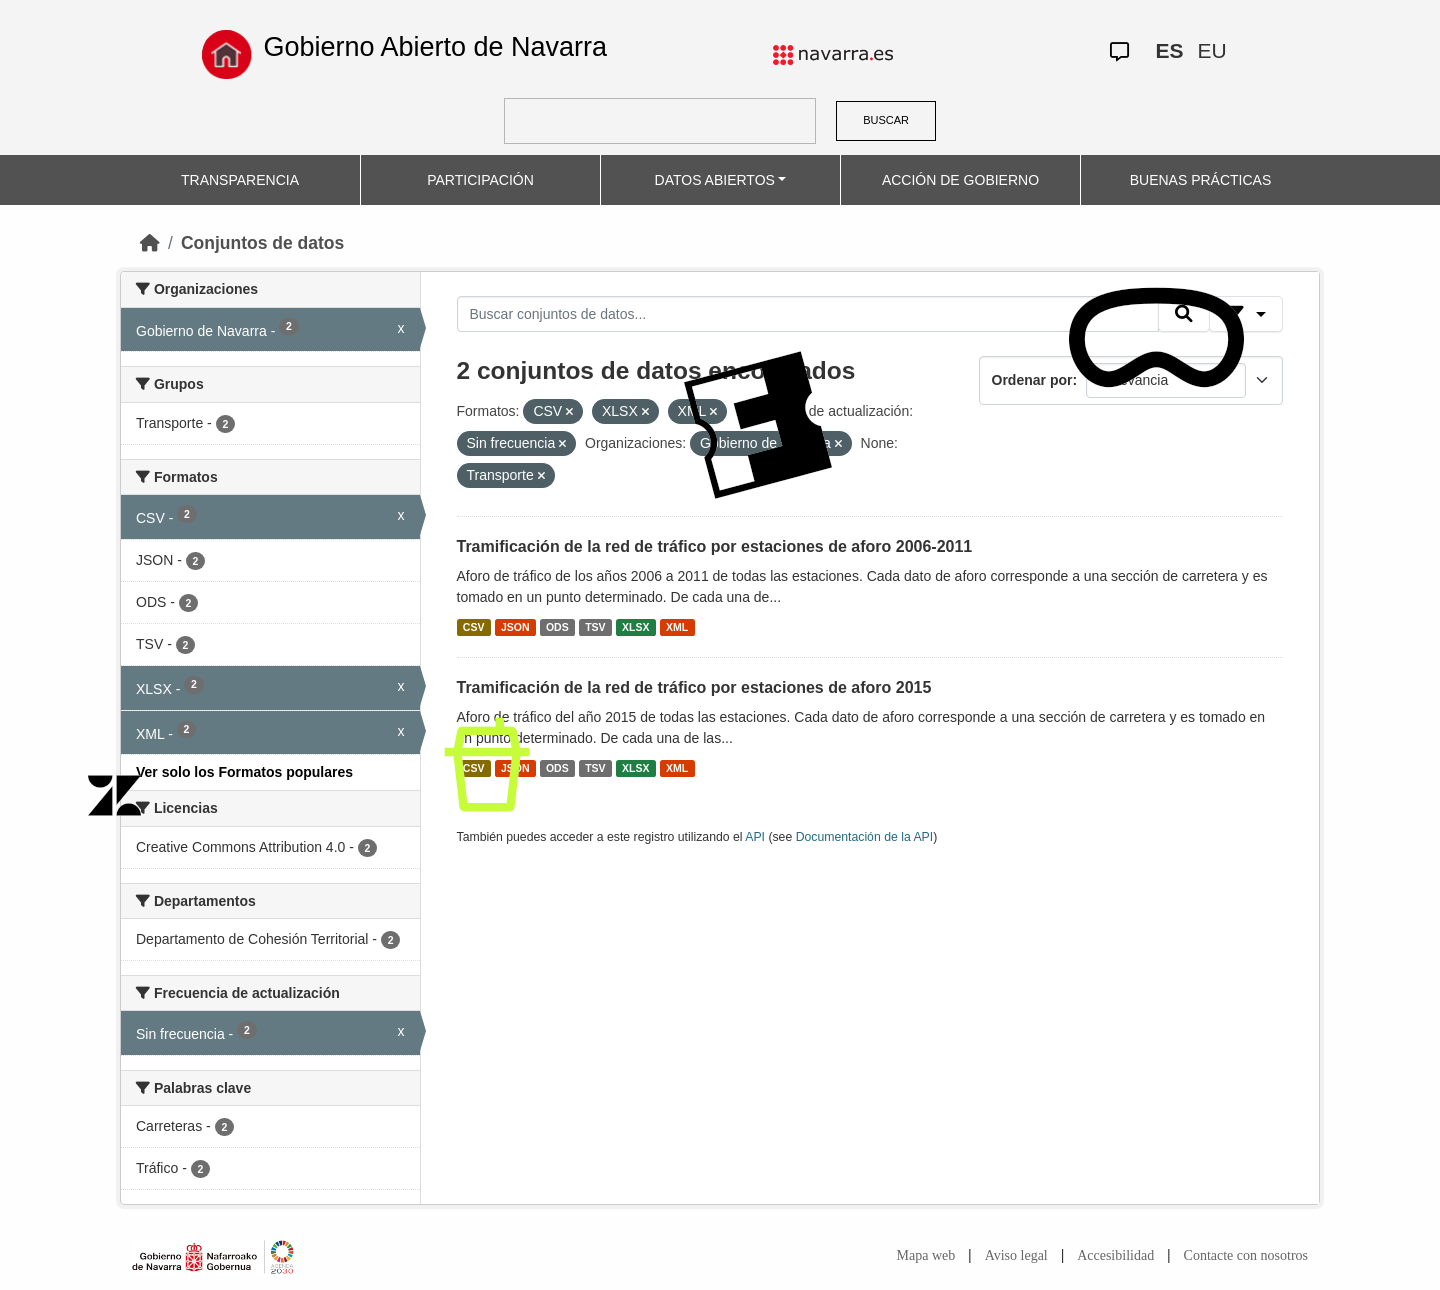 This screenshot has height=1290, width=1440. Describe the element at coordinates (758, 425) in the screenshot. I see `open the Fandango app for movie tickets` at that location.